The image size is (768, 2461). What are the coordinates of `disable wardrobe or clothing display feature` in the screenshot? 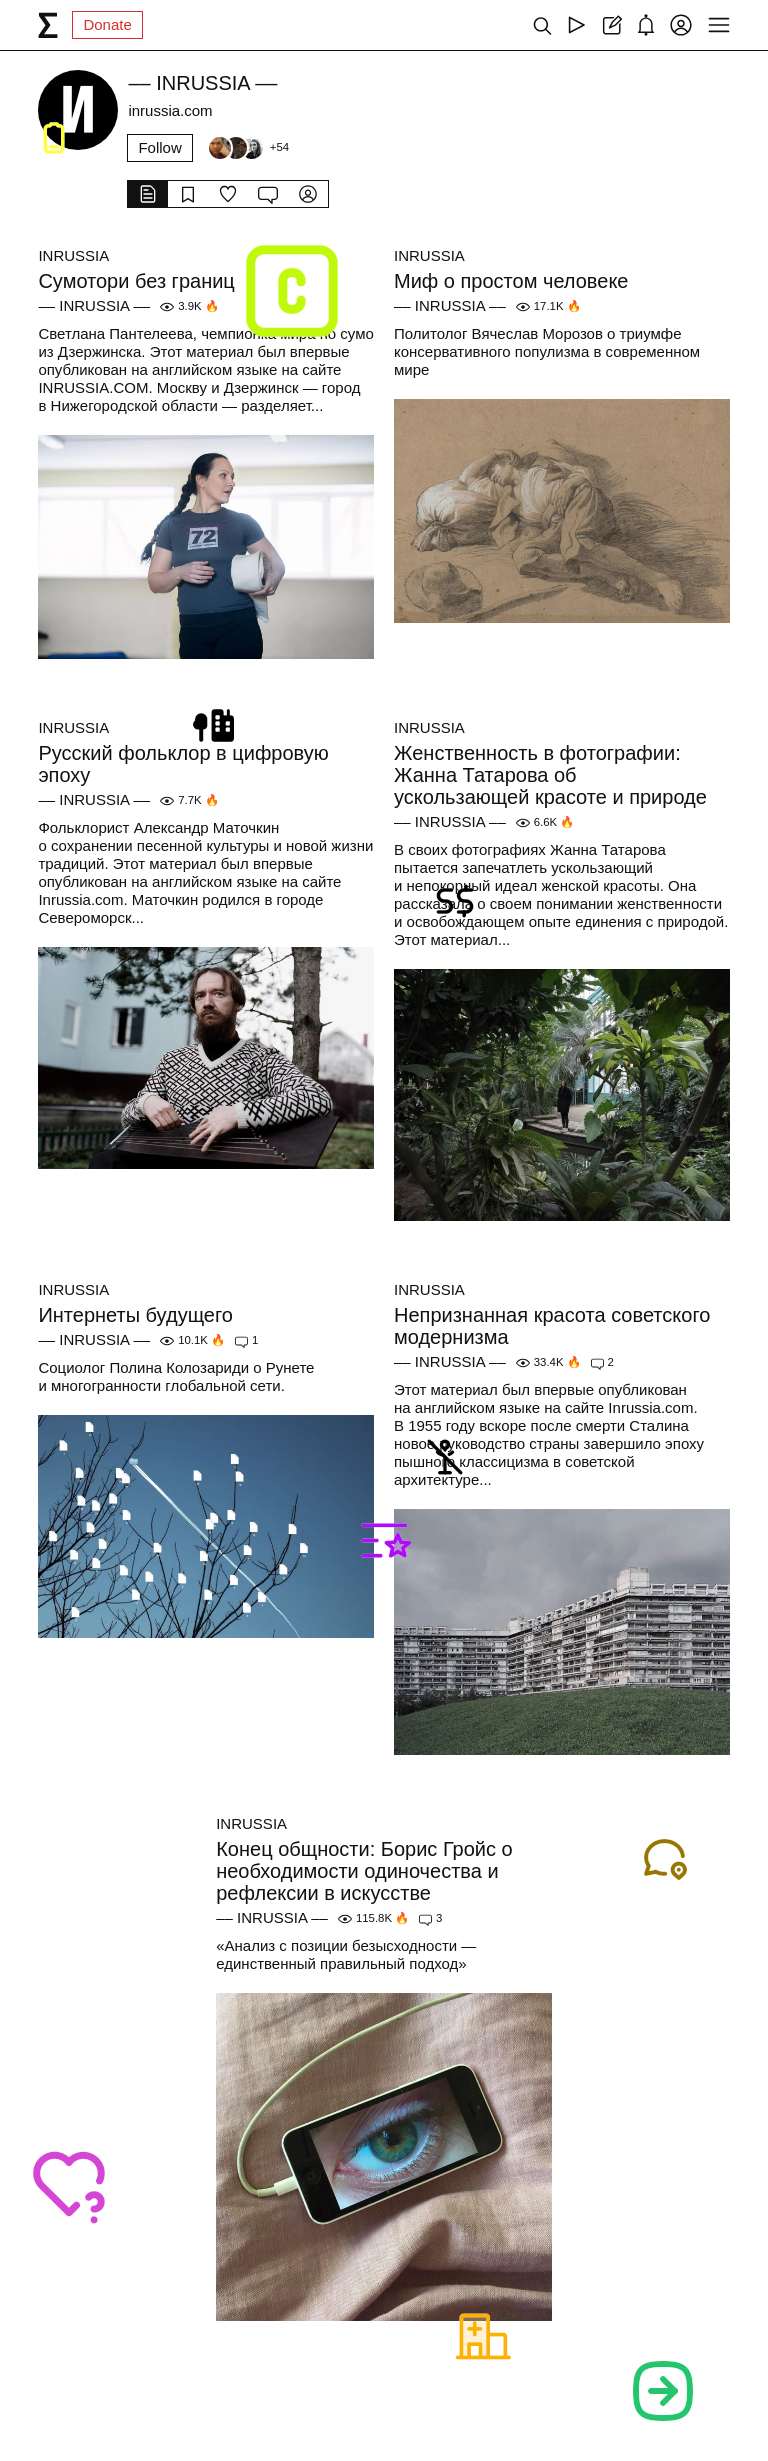 It's located at (445, 1457).